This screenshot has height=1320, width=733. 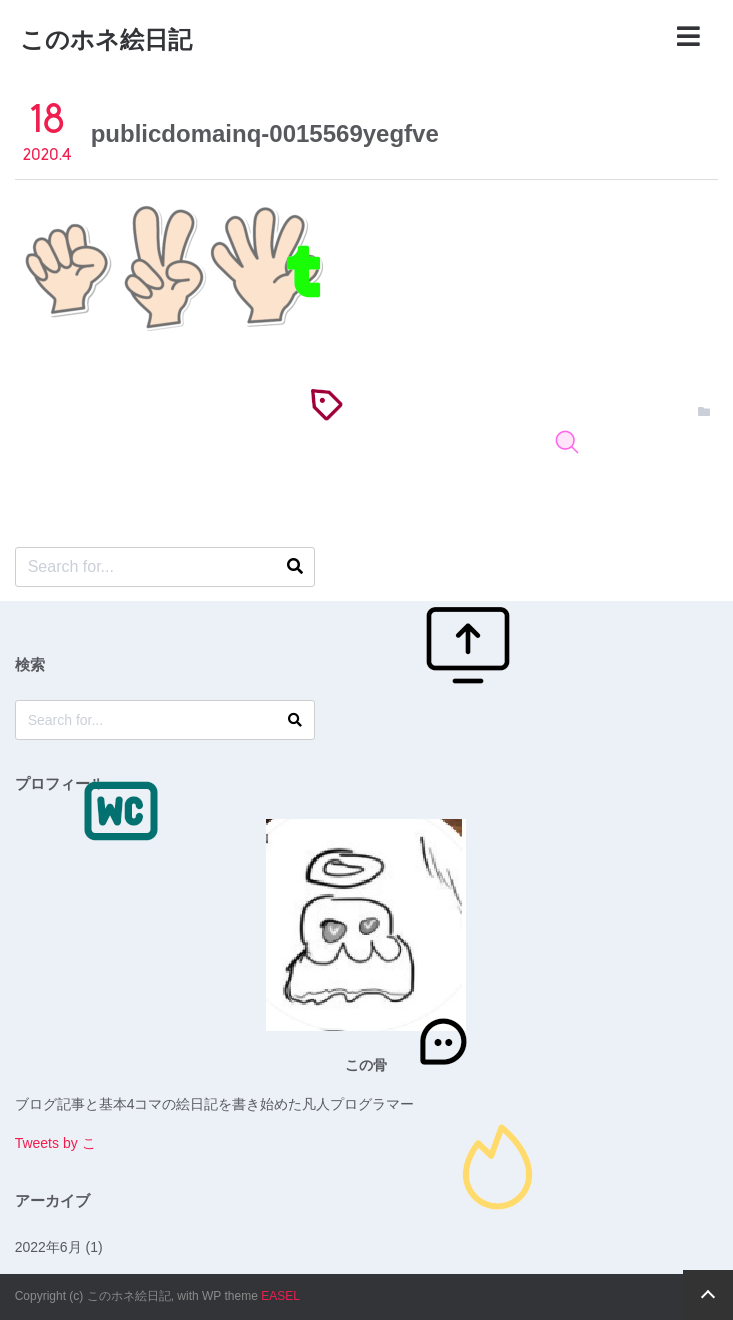 I want to click on upload file to display or screen, so click(x=468, y=642).